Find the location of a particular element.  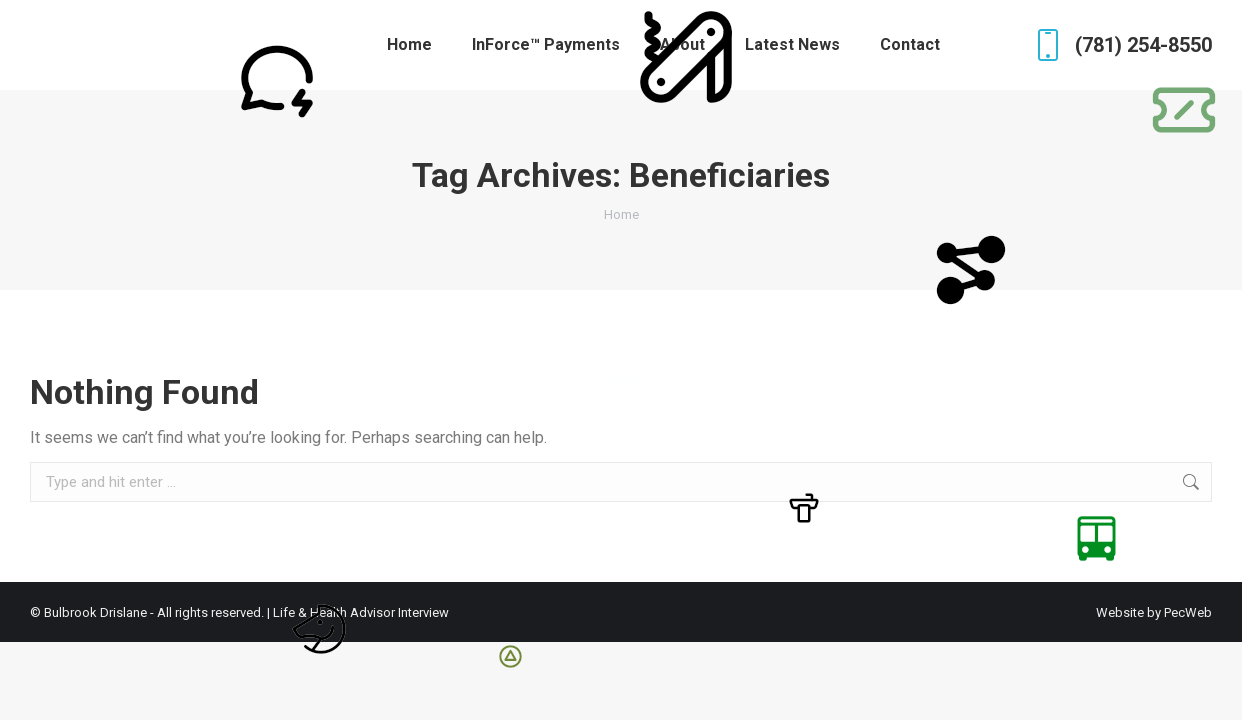

playstation triangle button symbol is located at coordinates (510, 656).